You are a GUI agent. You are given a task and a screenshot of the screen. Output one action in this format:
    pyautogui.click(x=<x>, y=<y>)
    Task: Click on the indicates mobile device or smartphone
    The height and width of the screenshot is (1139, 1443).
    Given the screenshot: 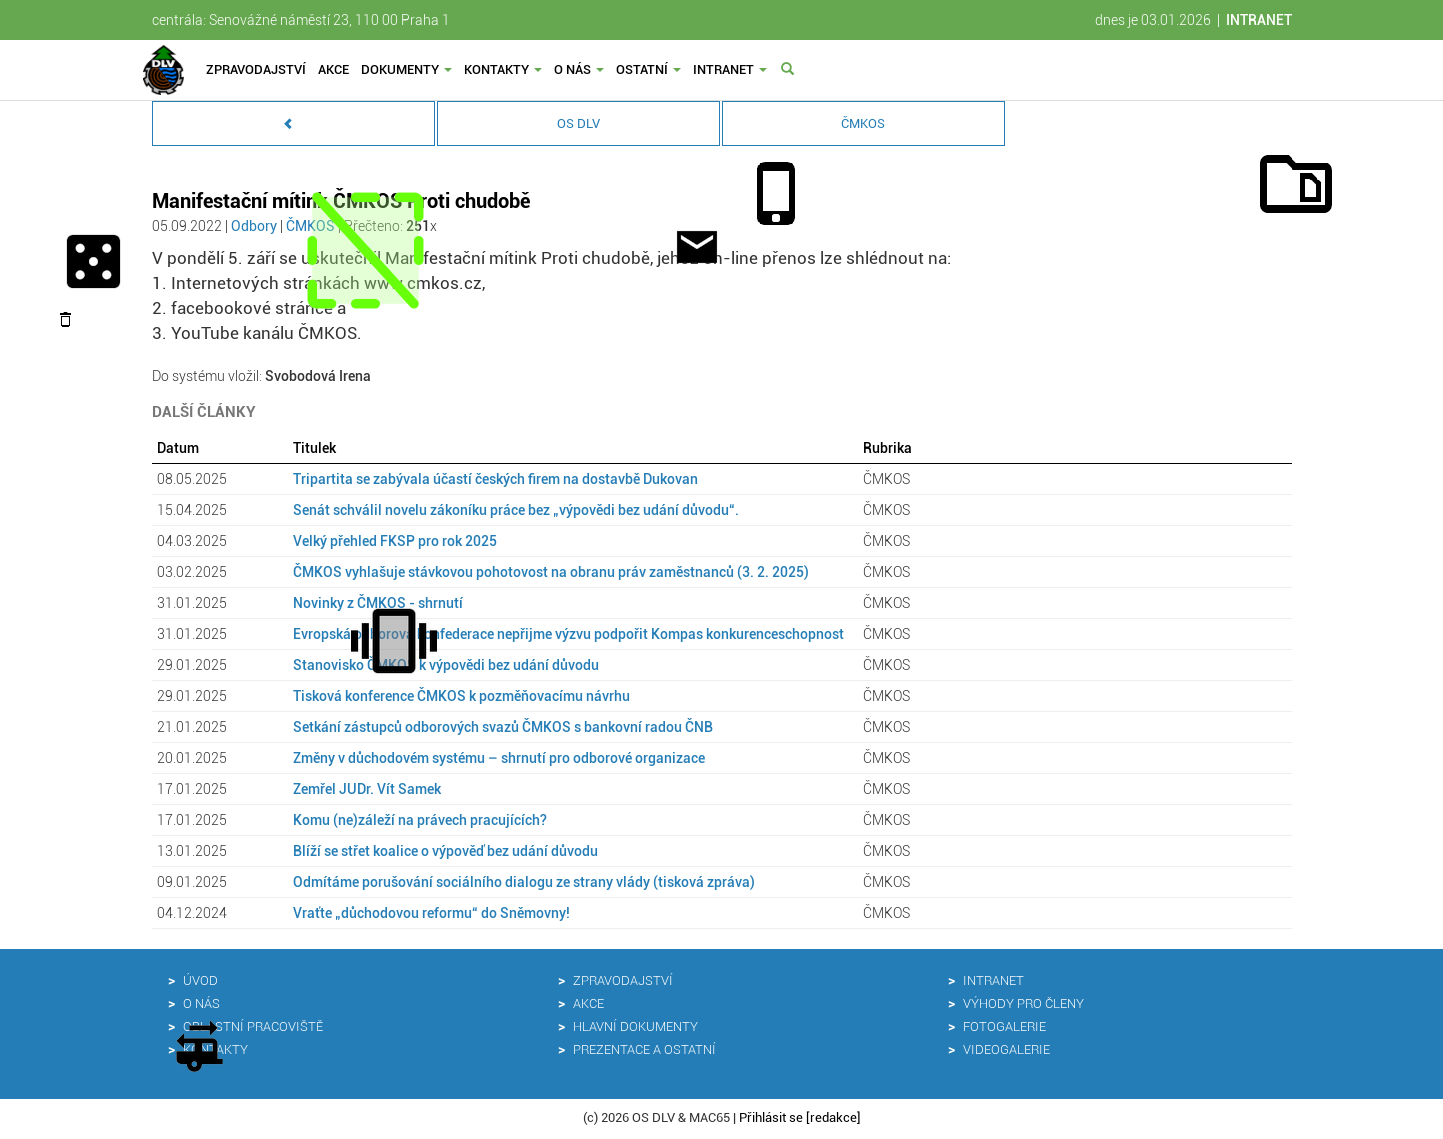 What is the action you would take?
    pyautogui.click(x=777, y=193)
    